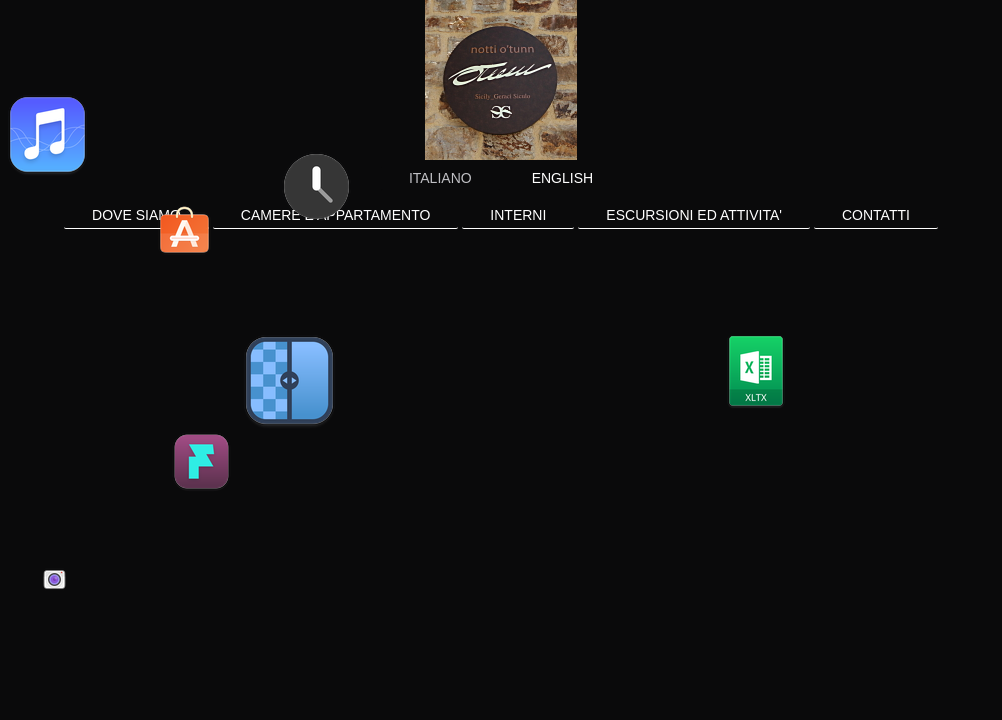 Image resolution: width=1002 pixels, height=720 pixels. What do you see at coordinates (184, 233) in the screenshot?
I see `open the ubuntu software center` at bounding box center [184, 233].